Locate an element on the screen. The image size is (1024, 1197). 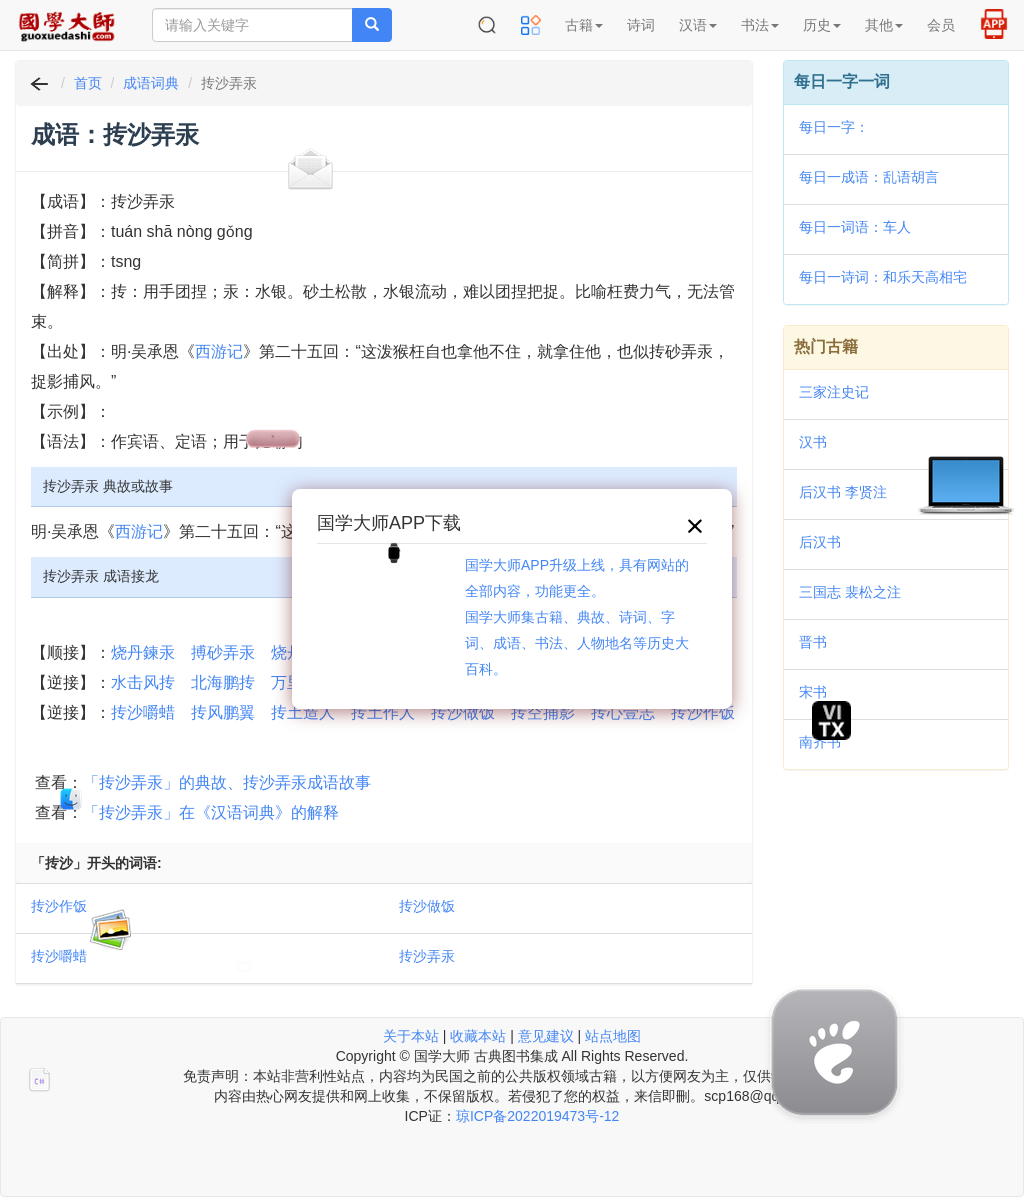
access your photo library is located at coordinates (110, 929).